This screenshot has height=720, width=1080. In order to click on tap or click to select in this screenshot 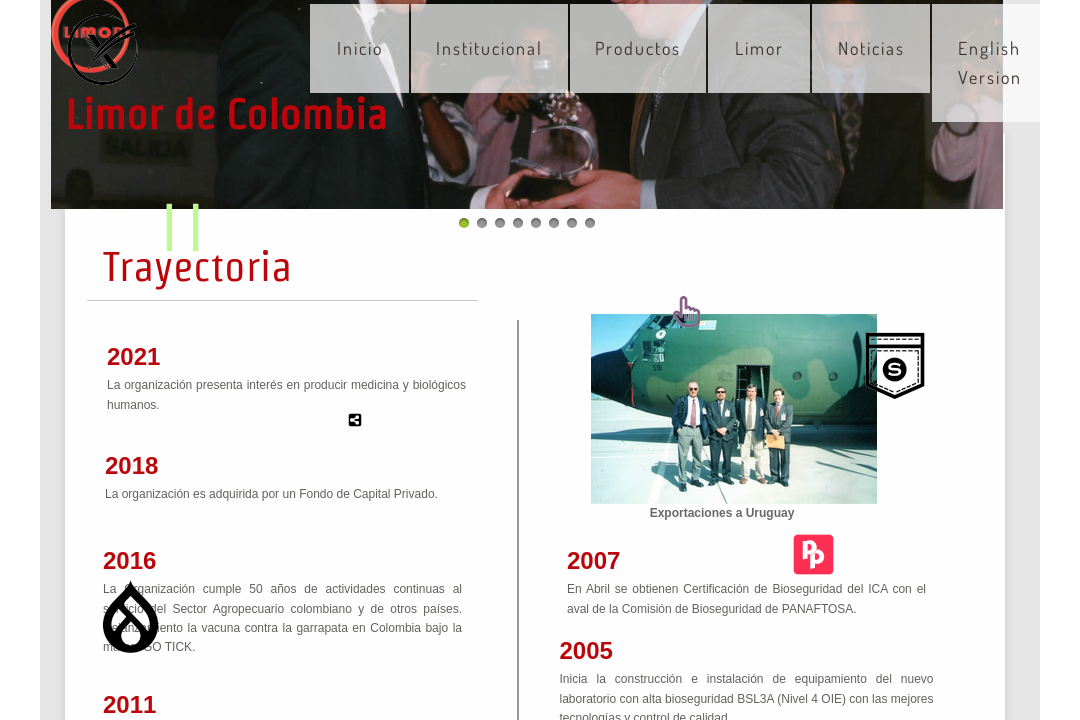, I will do `click(686, 311)`.